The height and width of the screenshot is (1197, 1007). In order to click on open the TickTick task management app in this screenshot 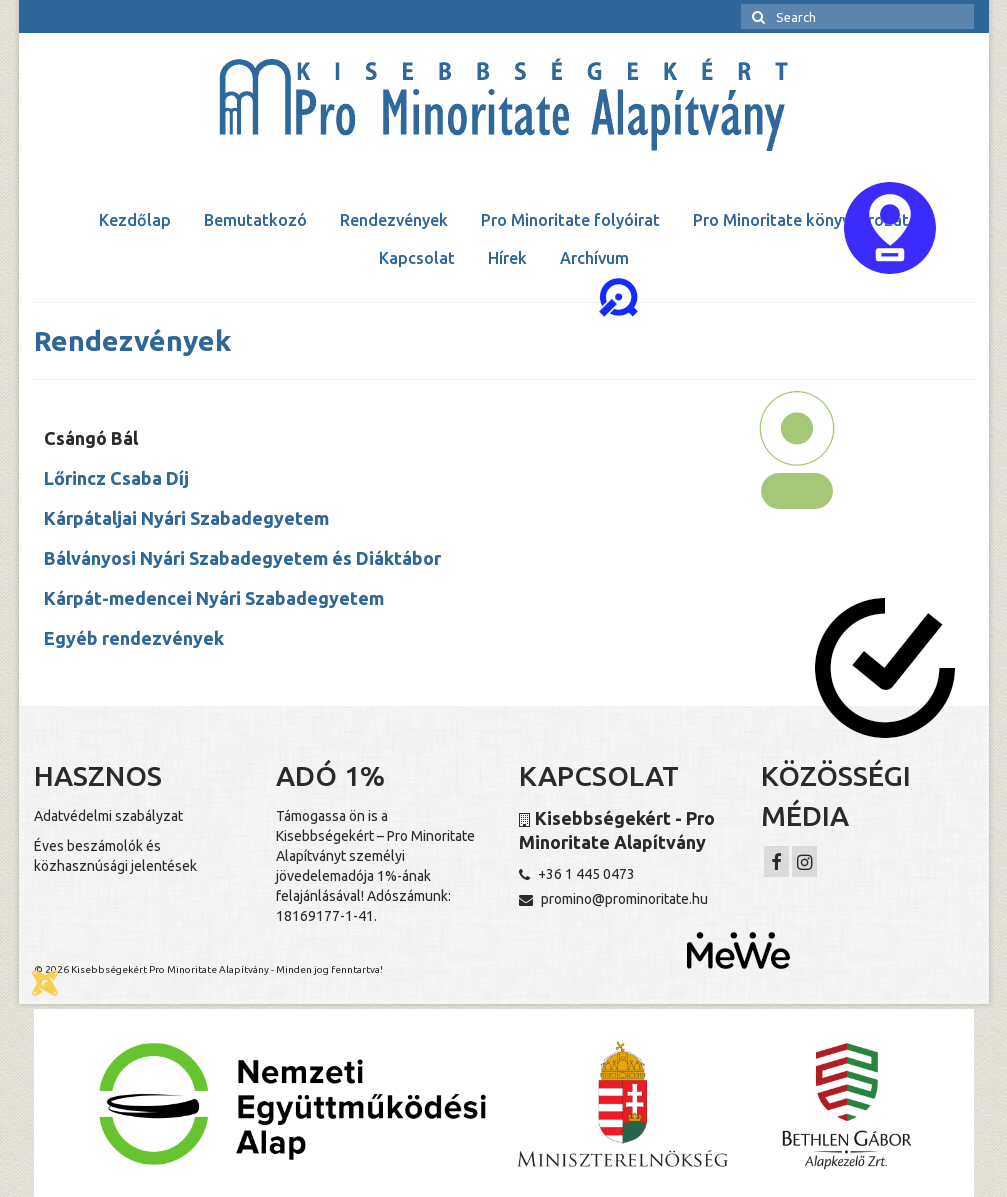, I will do `click(885, 668)`.